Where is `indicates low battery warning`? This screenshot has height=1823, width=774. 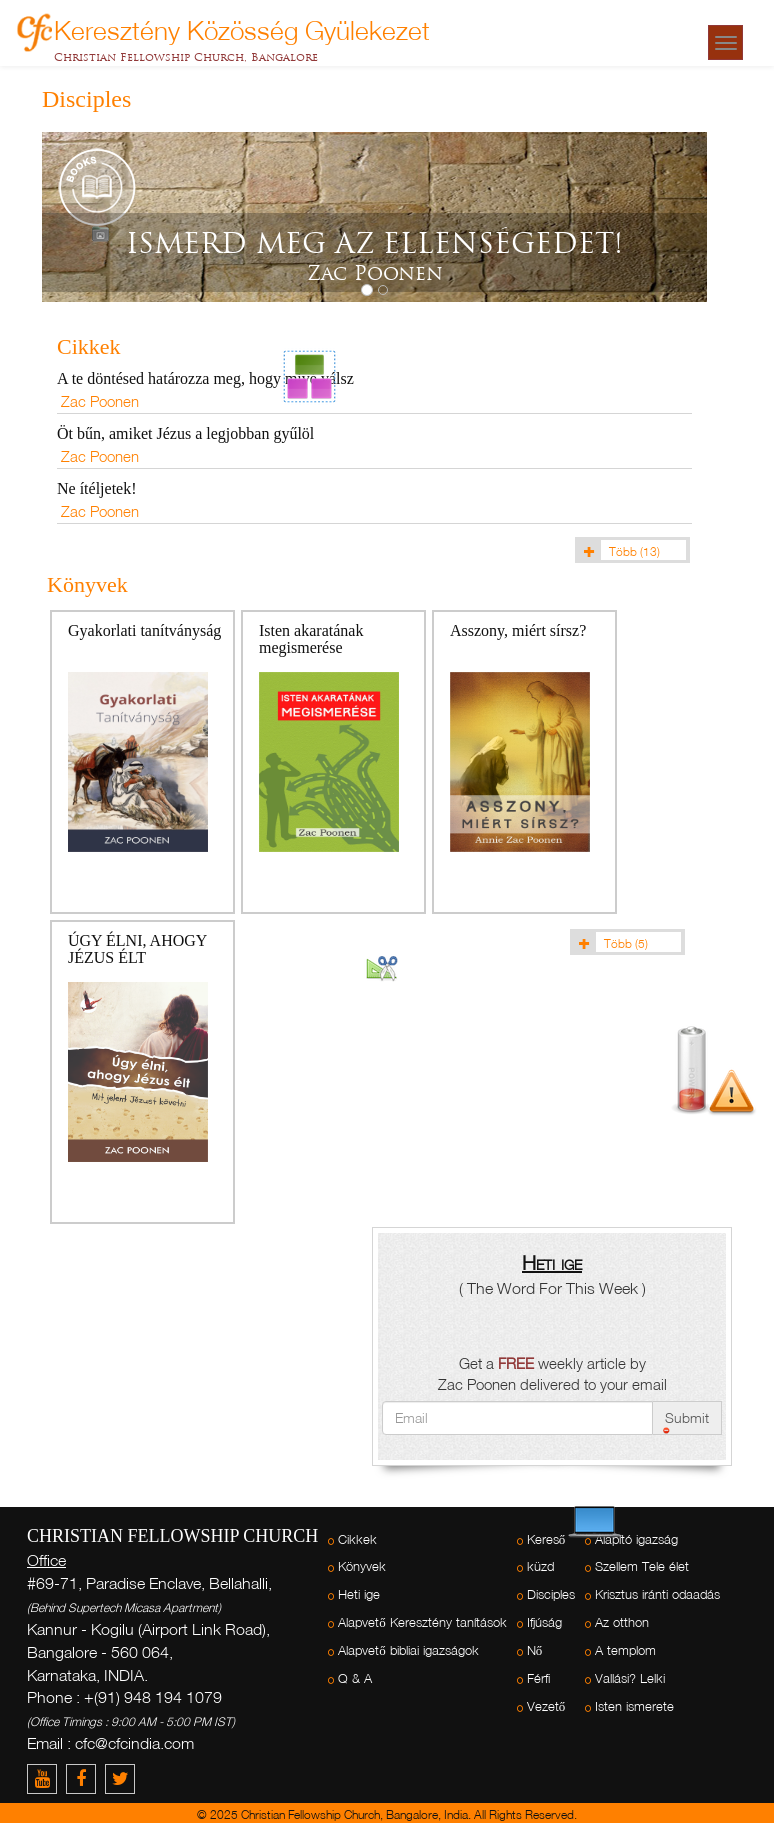
indicates low battery warning is located at coordinates (712, 1071).